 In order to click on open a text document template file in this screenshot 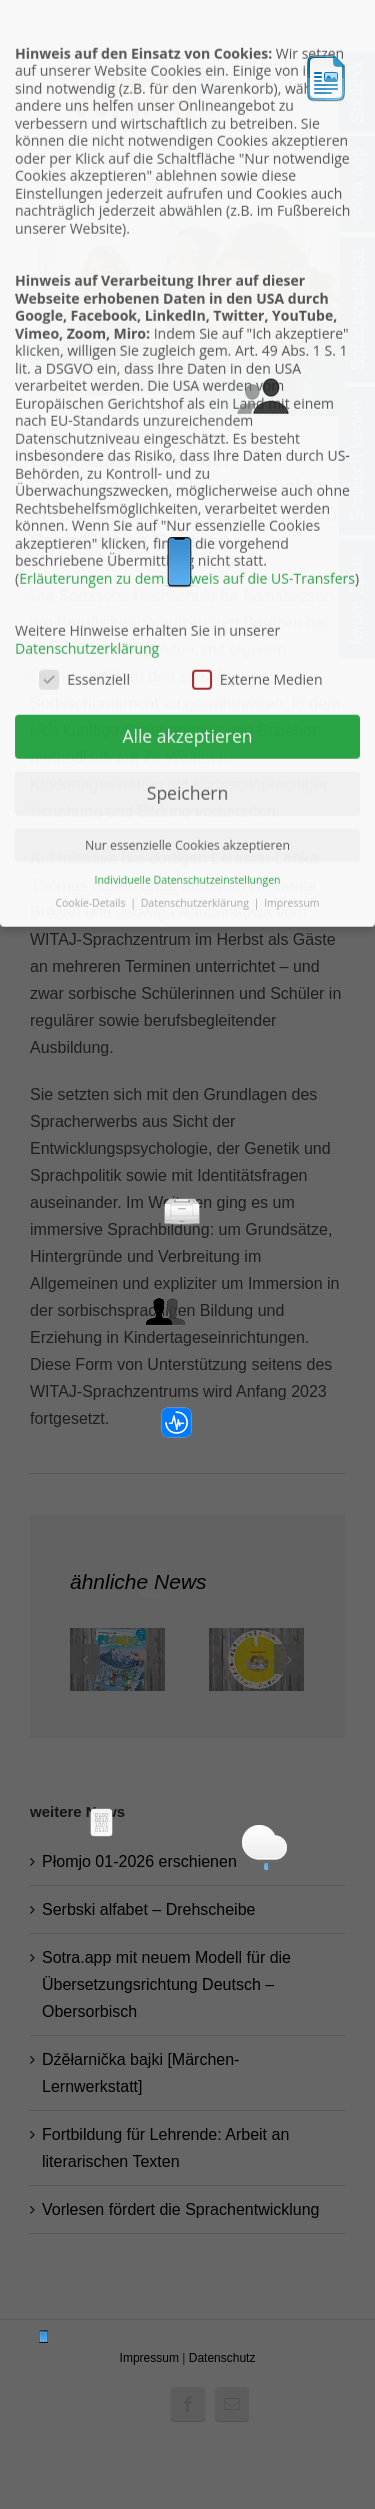, I will do `click(326, 78)`.